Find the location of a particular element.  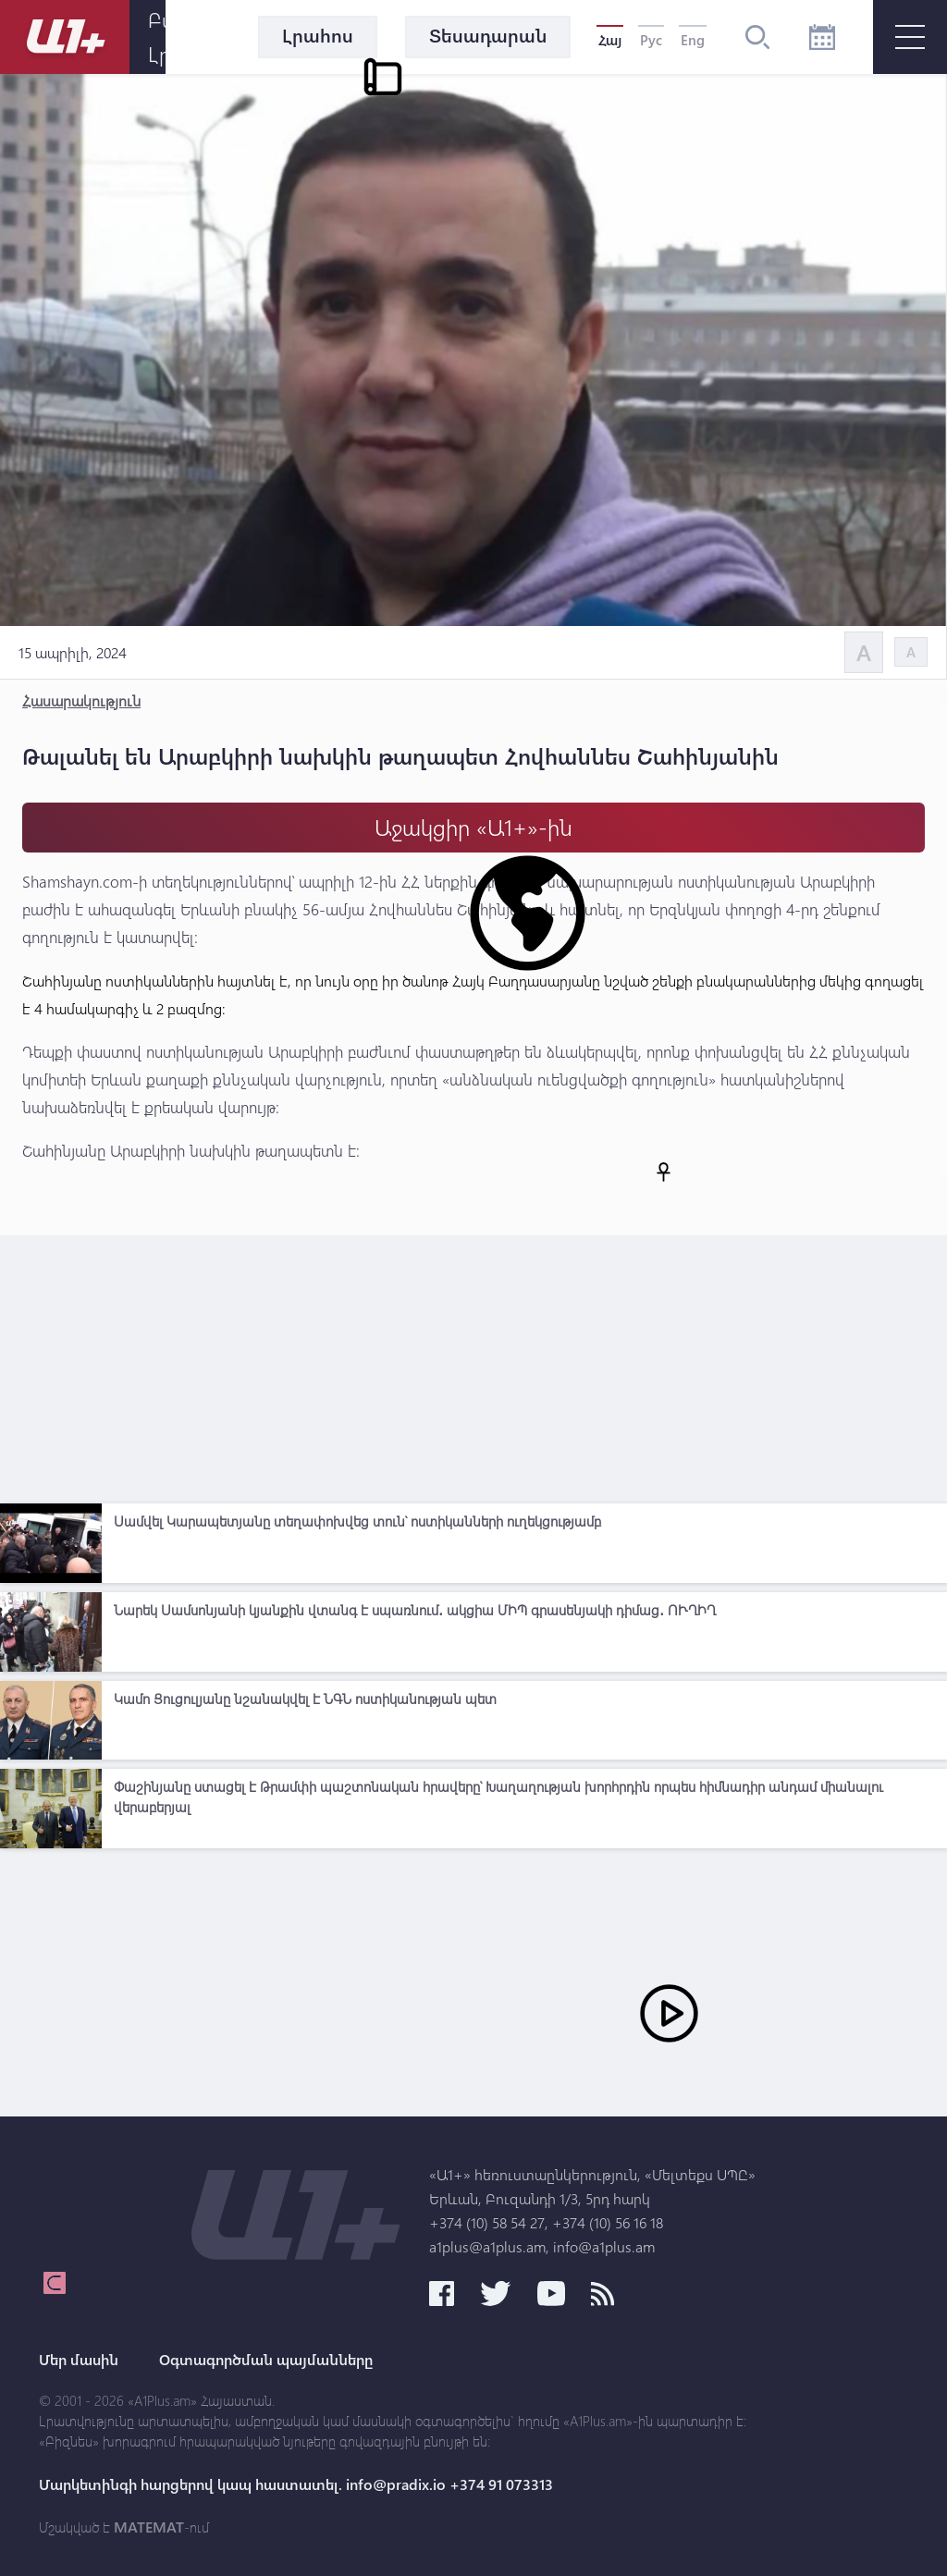

indicates a proper subset relationship in mathematical notation is located at coordinates (55, 2283).